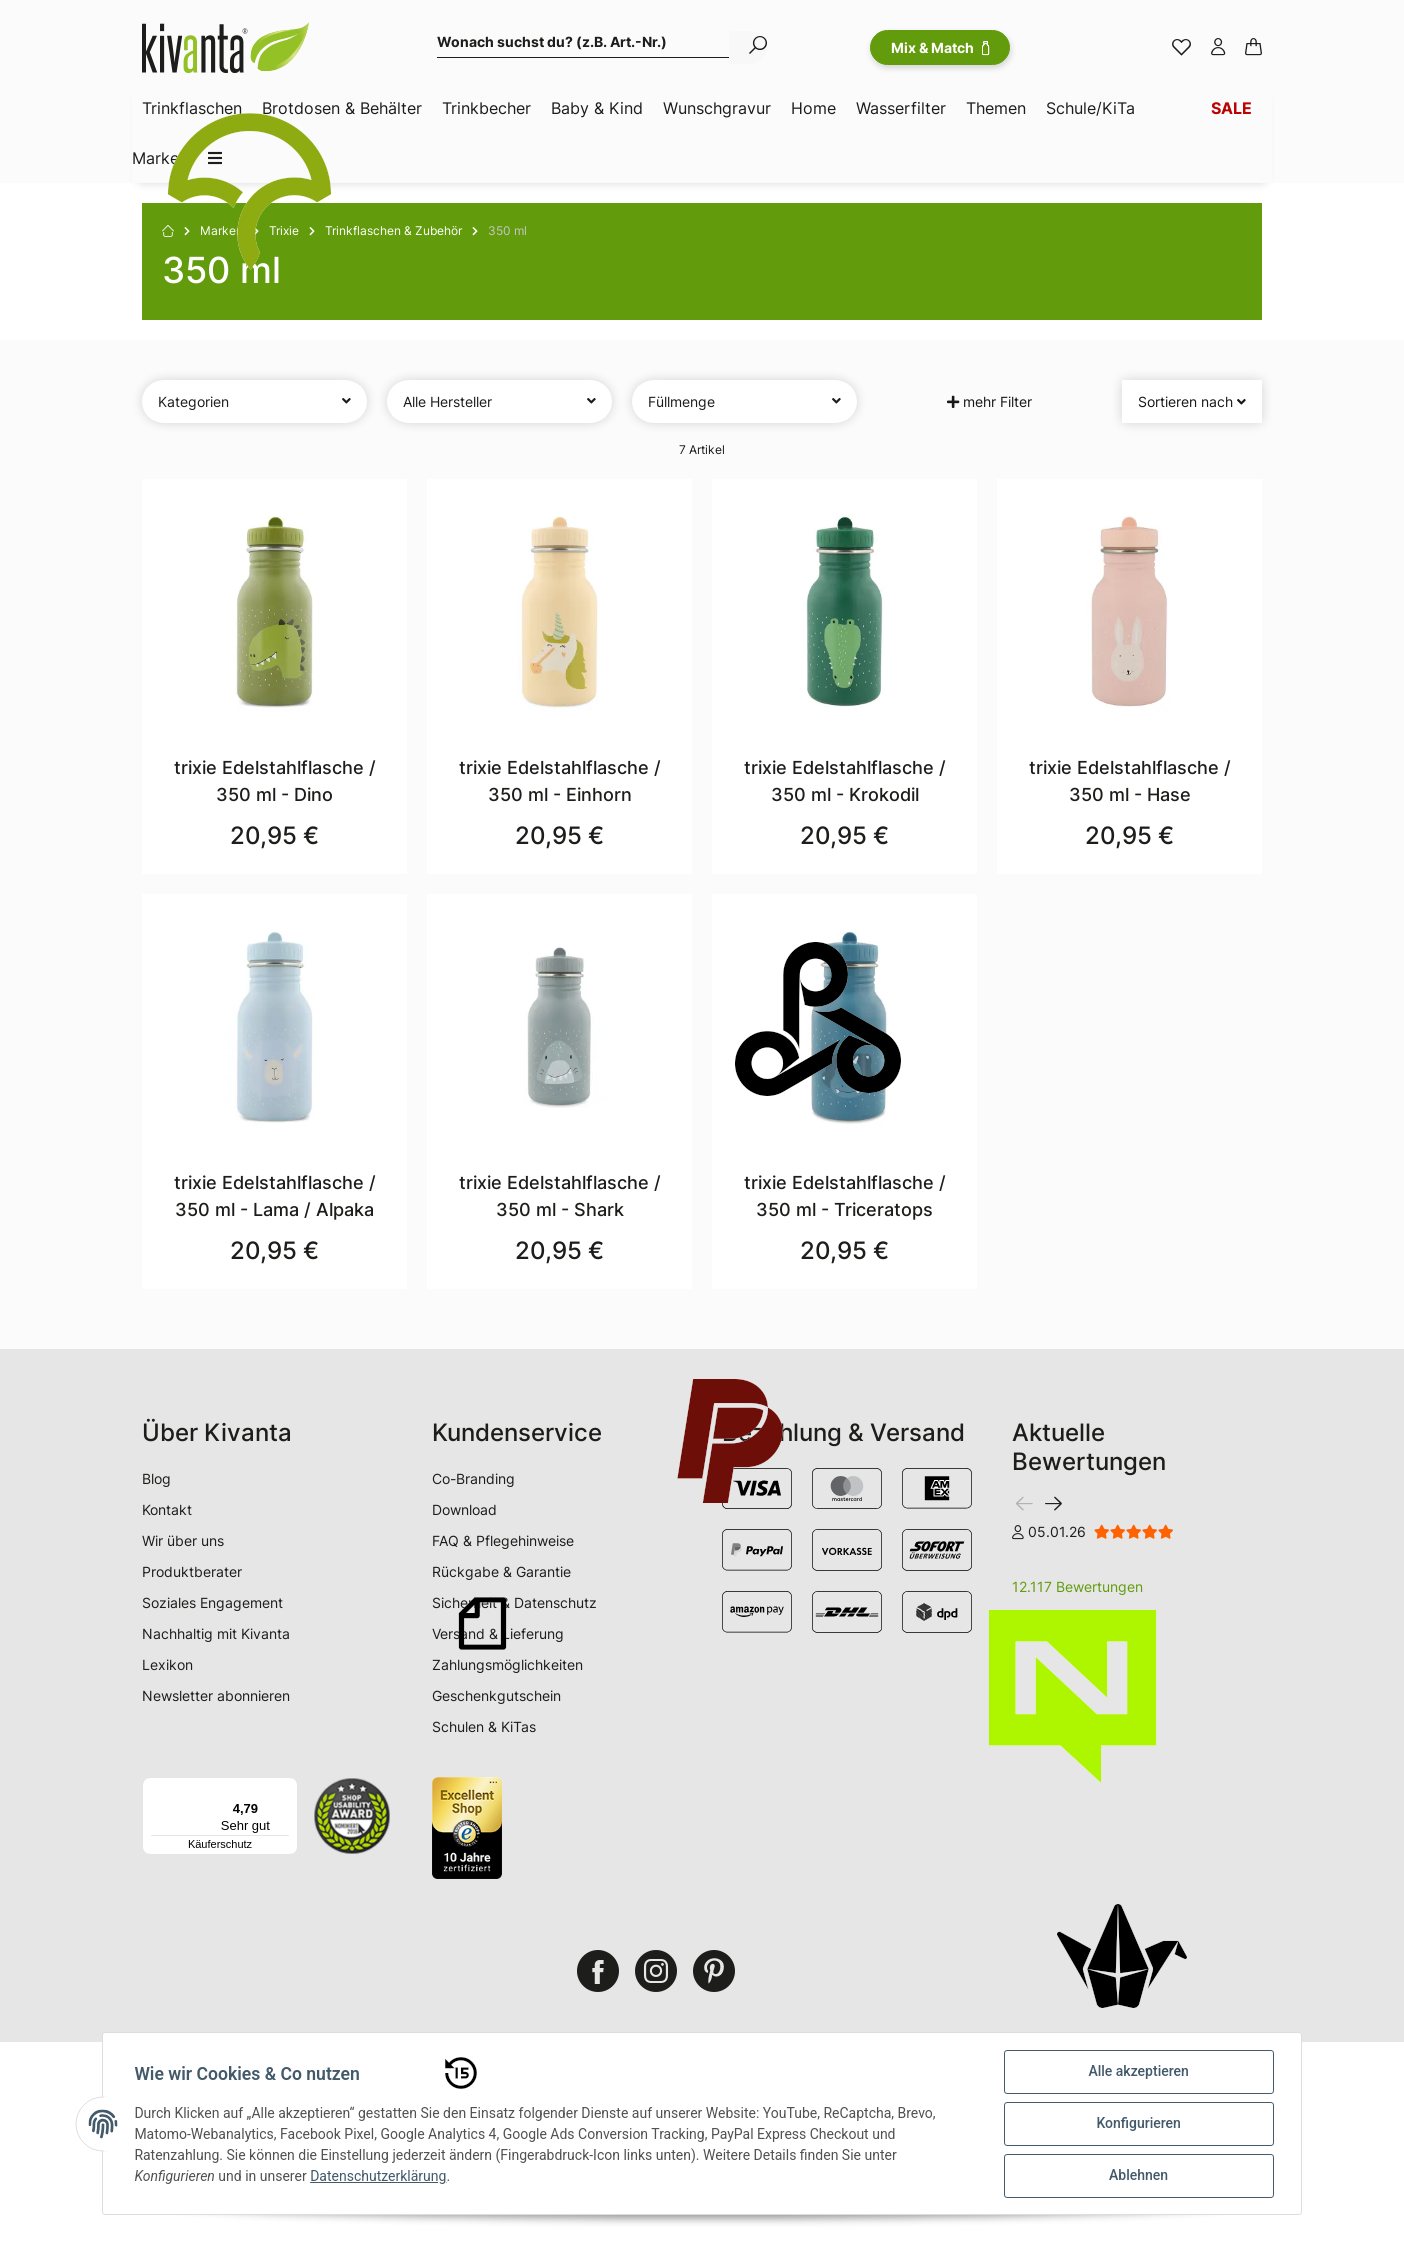  What do you see at coordinates (461, 2073) in the screenshot?
I see `rewind 15 seconds` at bounding box center [461, 2073].